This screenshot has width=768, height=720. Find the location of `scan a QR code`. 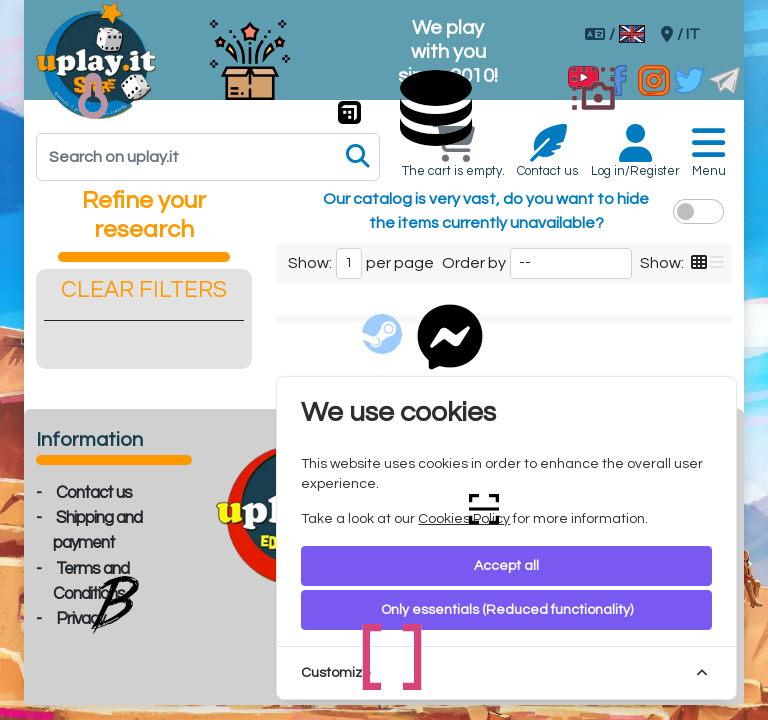

scan a QR code is located at coordinates (484, 509).